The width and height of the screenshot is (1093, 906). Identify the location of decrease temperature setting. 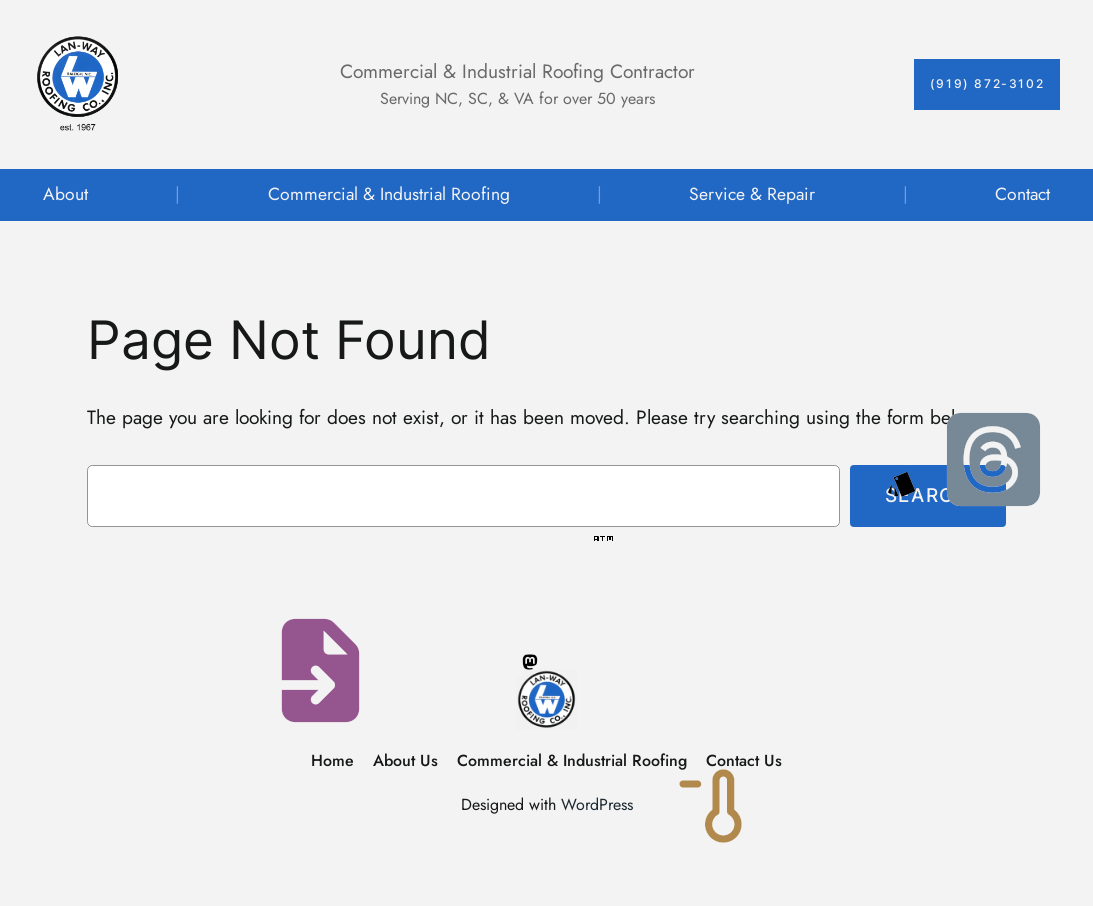
(716, 806).